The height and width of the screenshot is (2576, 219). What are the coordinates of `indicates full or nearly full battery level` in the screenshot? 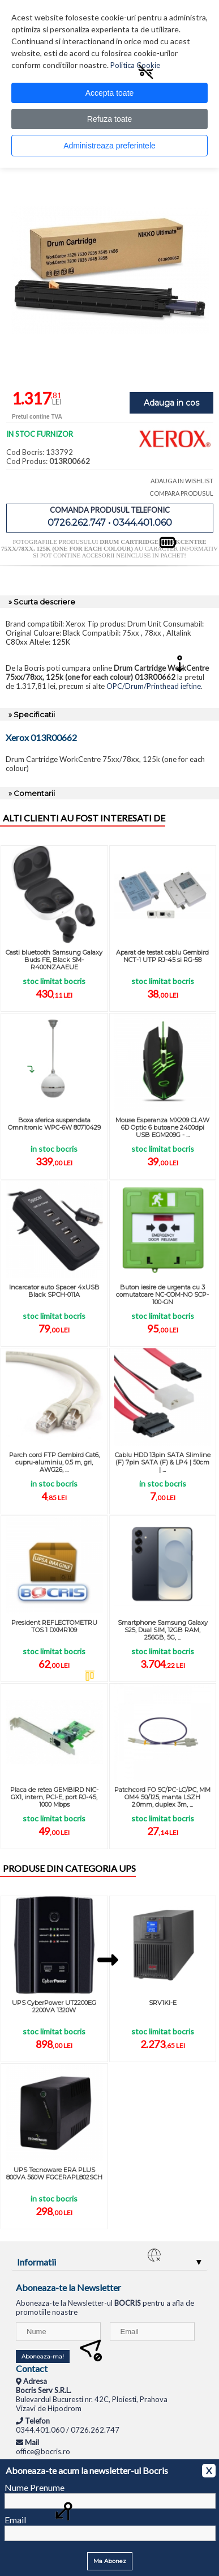 It's located at (168, 542).